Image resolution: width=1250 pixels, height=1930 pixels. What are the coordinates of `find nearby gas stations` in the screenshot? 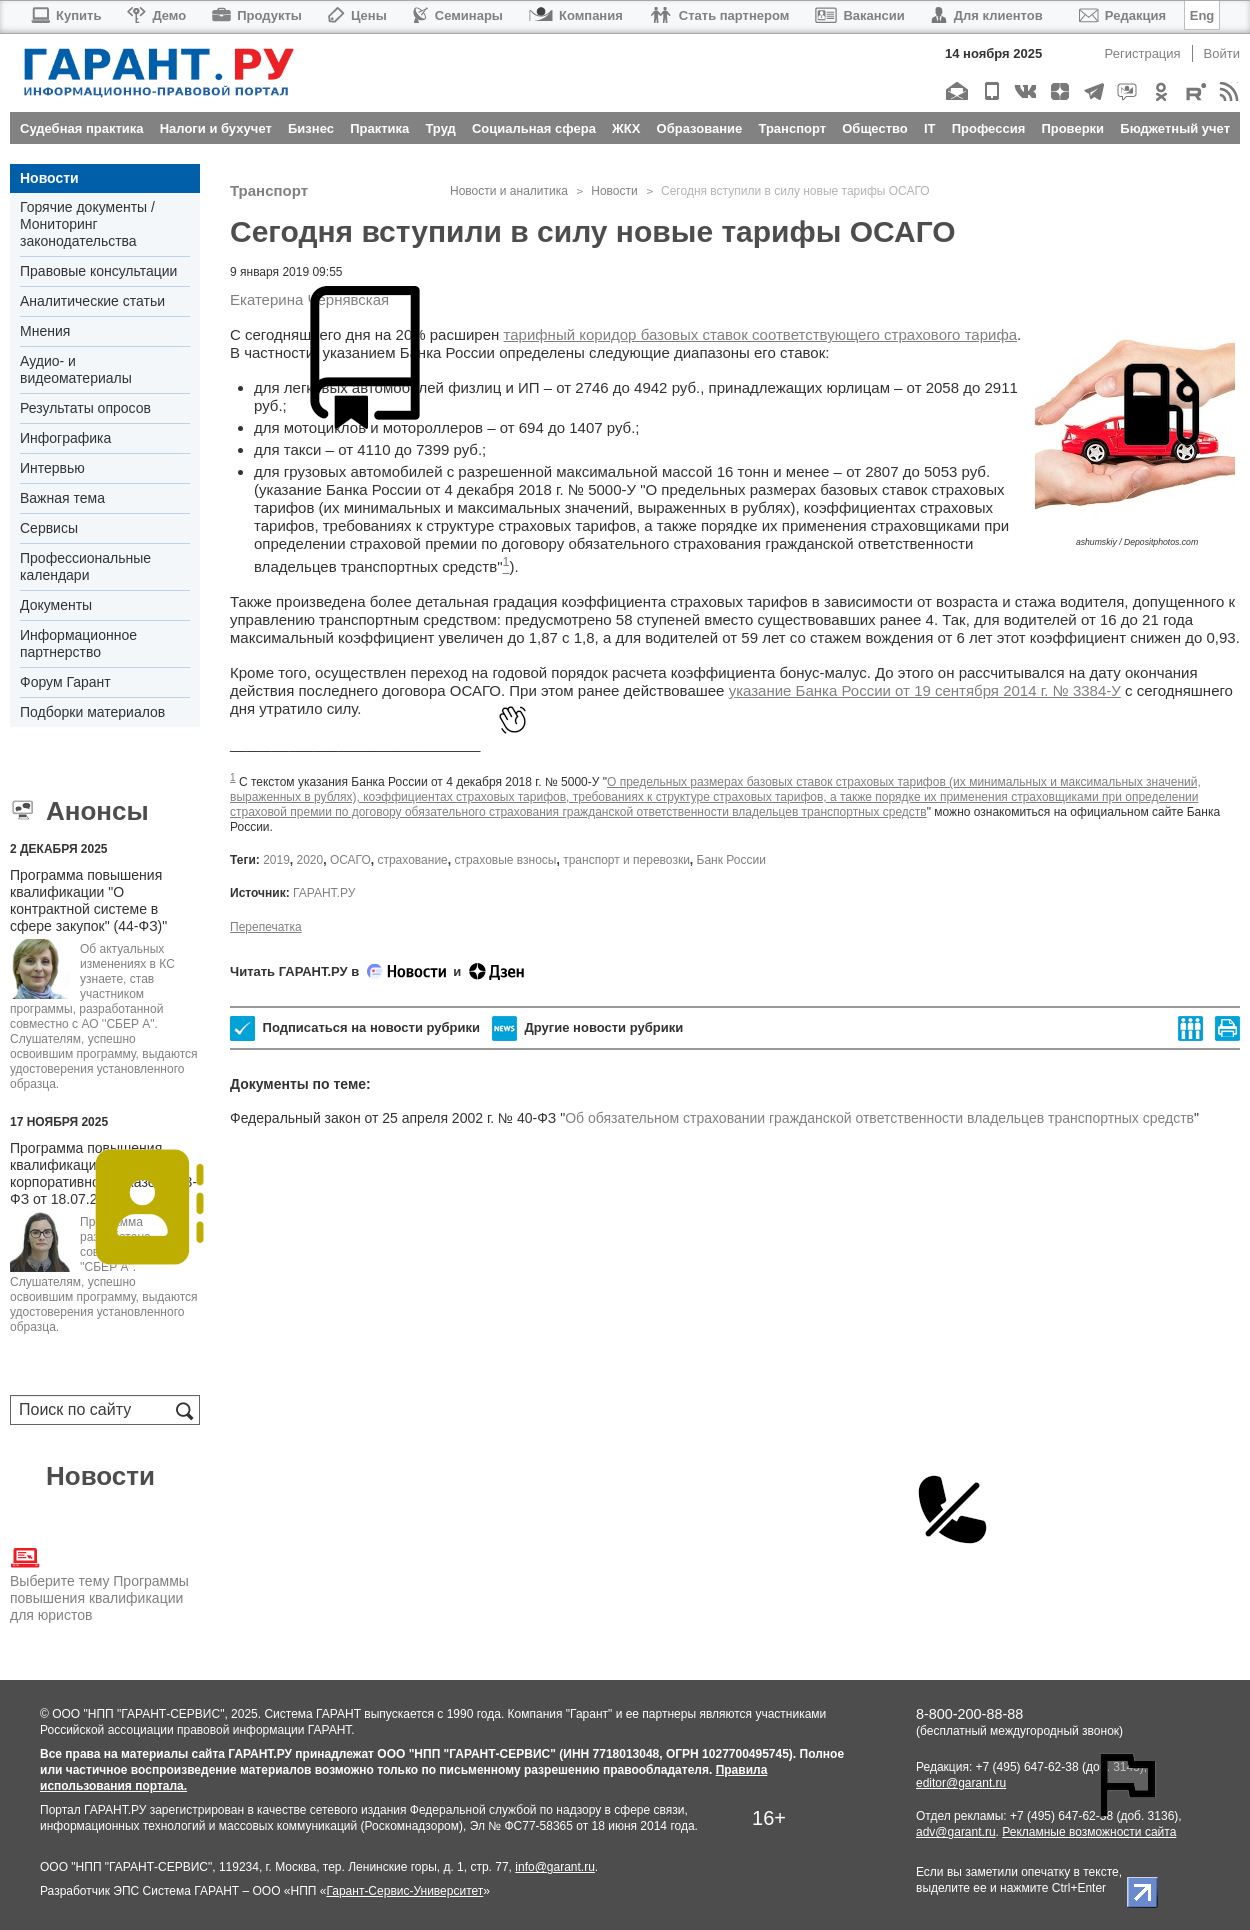 It's located at (1160, 404).